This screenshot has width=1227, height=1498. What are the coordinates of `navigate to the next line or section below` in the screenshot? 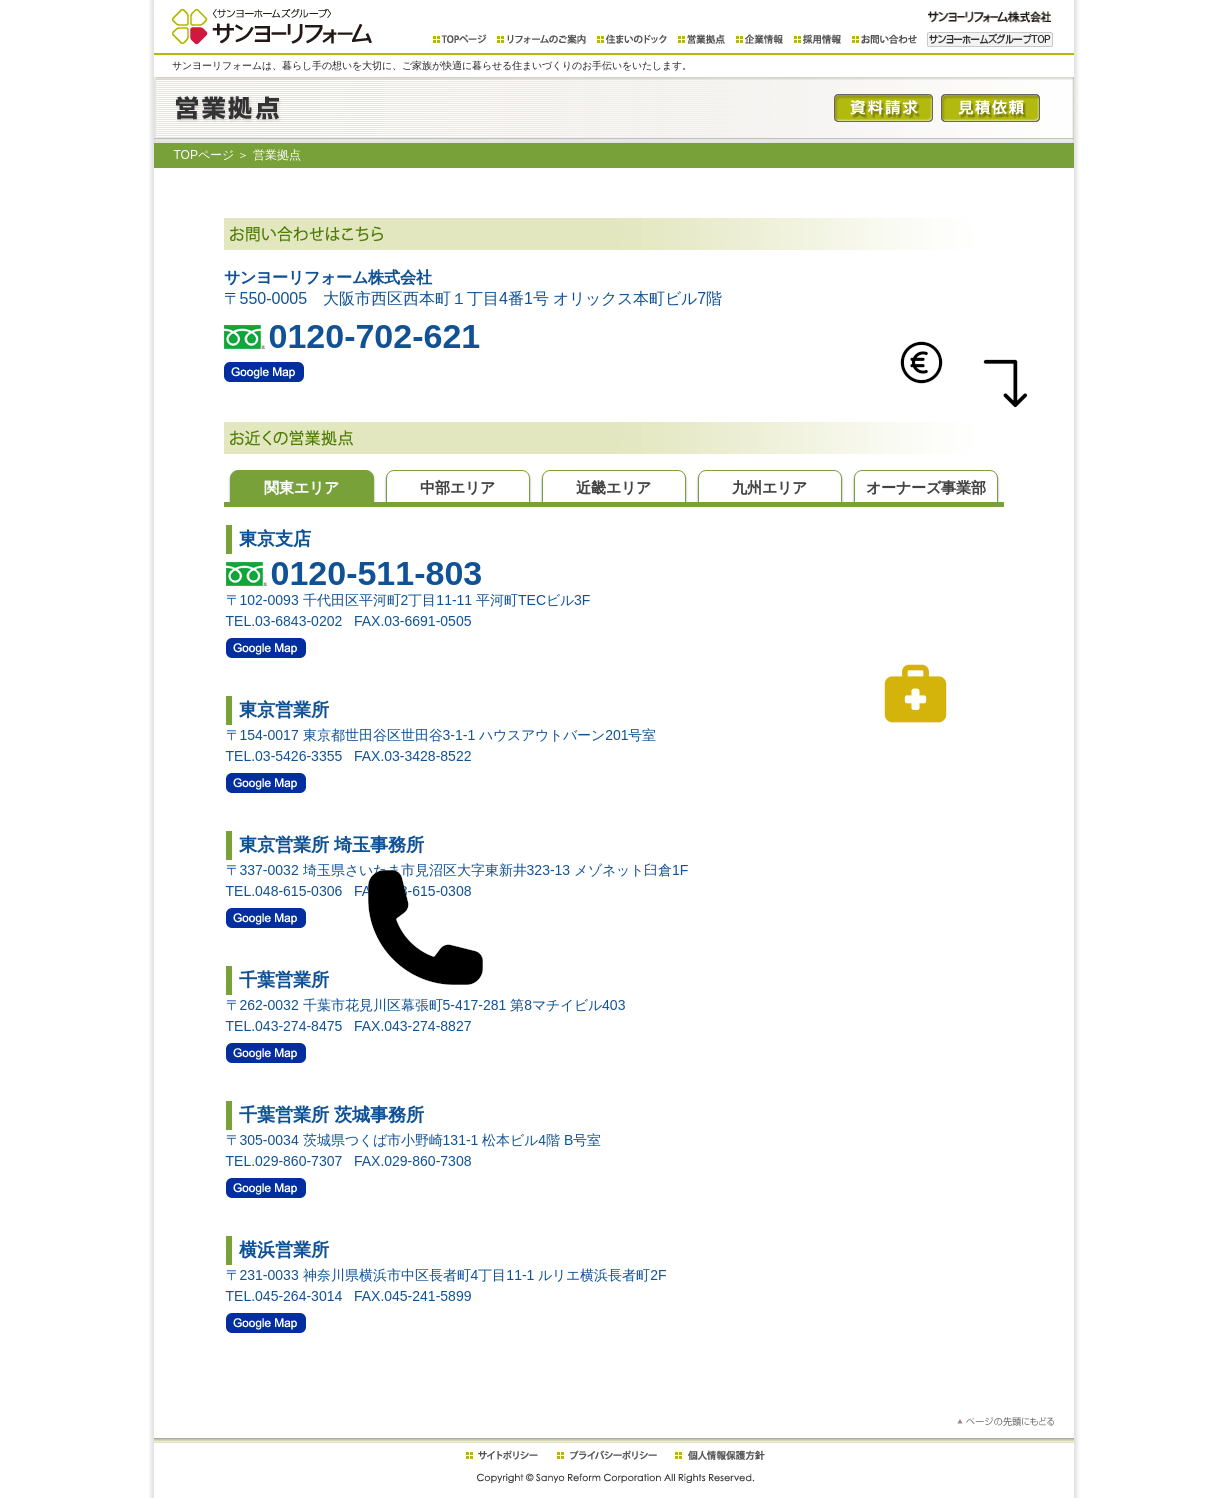 It's located at (1005, 383).